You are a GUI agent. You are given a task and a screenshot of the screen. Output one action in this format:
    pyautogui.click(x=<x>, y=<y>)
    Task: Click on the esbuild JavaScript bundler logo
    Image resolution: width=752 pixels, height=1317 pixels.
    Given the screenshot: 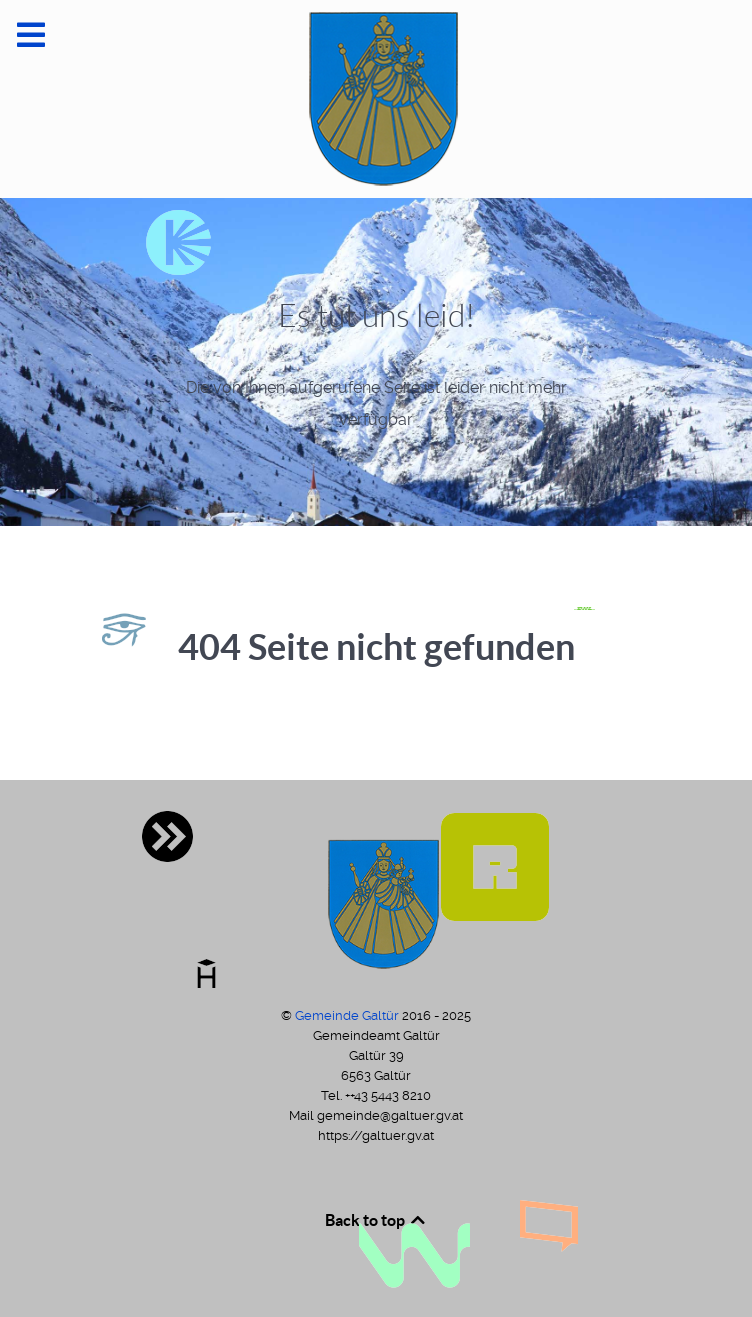 What is the action you would take?
    pyautogui.click(x=167, y=836)
    